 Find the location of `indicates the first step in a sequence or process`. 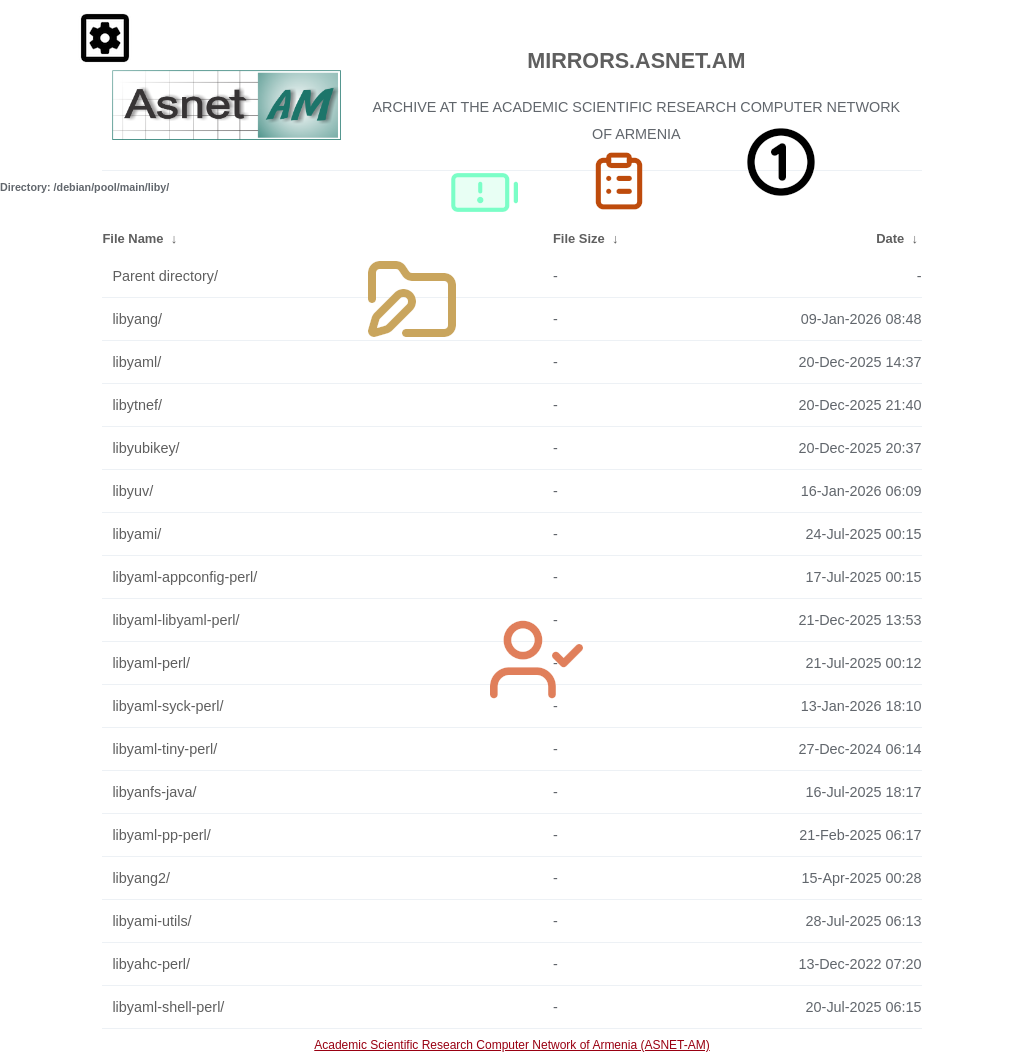

indicates the first step in a sequence or process is located at coordinates (781, 162).